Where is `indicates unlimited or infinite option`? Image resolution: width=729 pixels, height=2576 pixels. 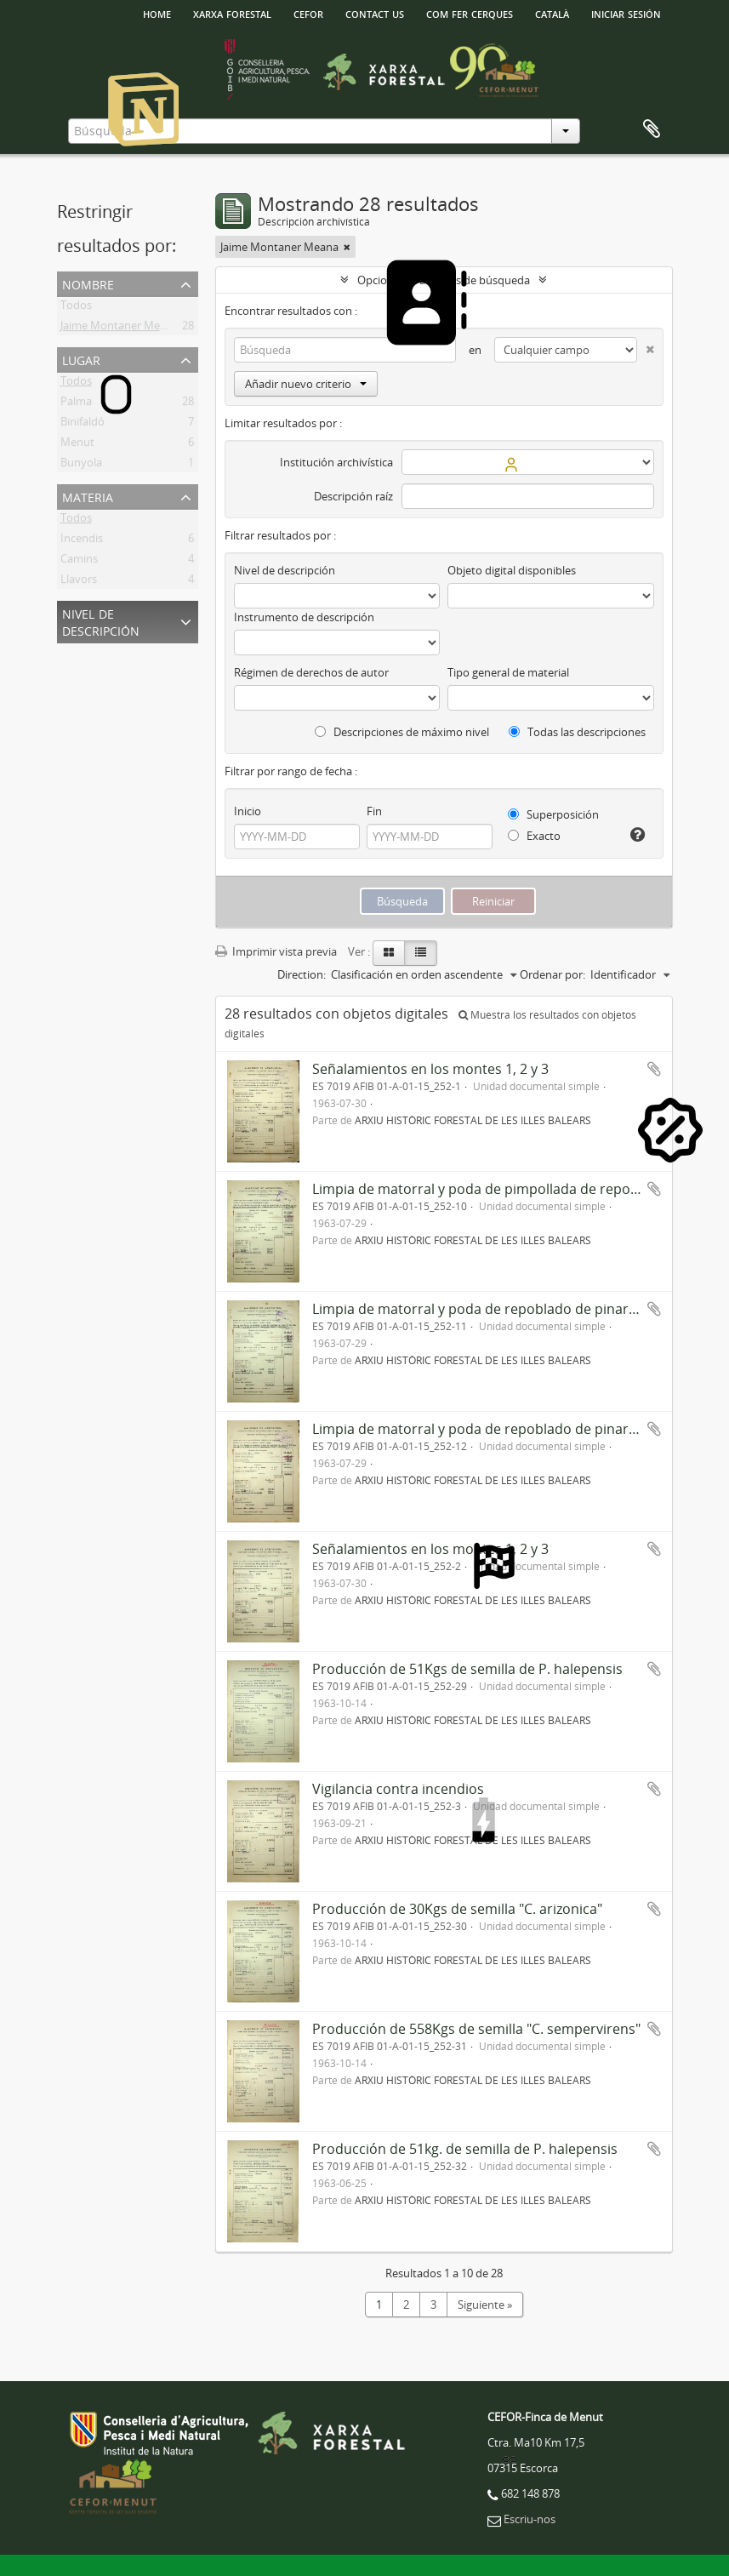 indicates unlimited or infinite option is located at coordinates (510, 2459).